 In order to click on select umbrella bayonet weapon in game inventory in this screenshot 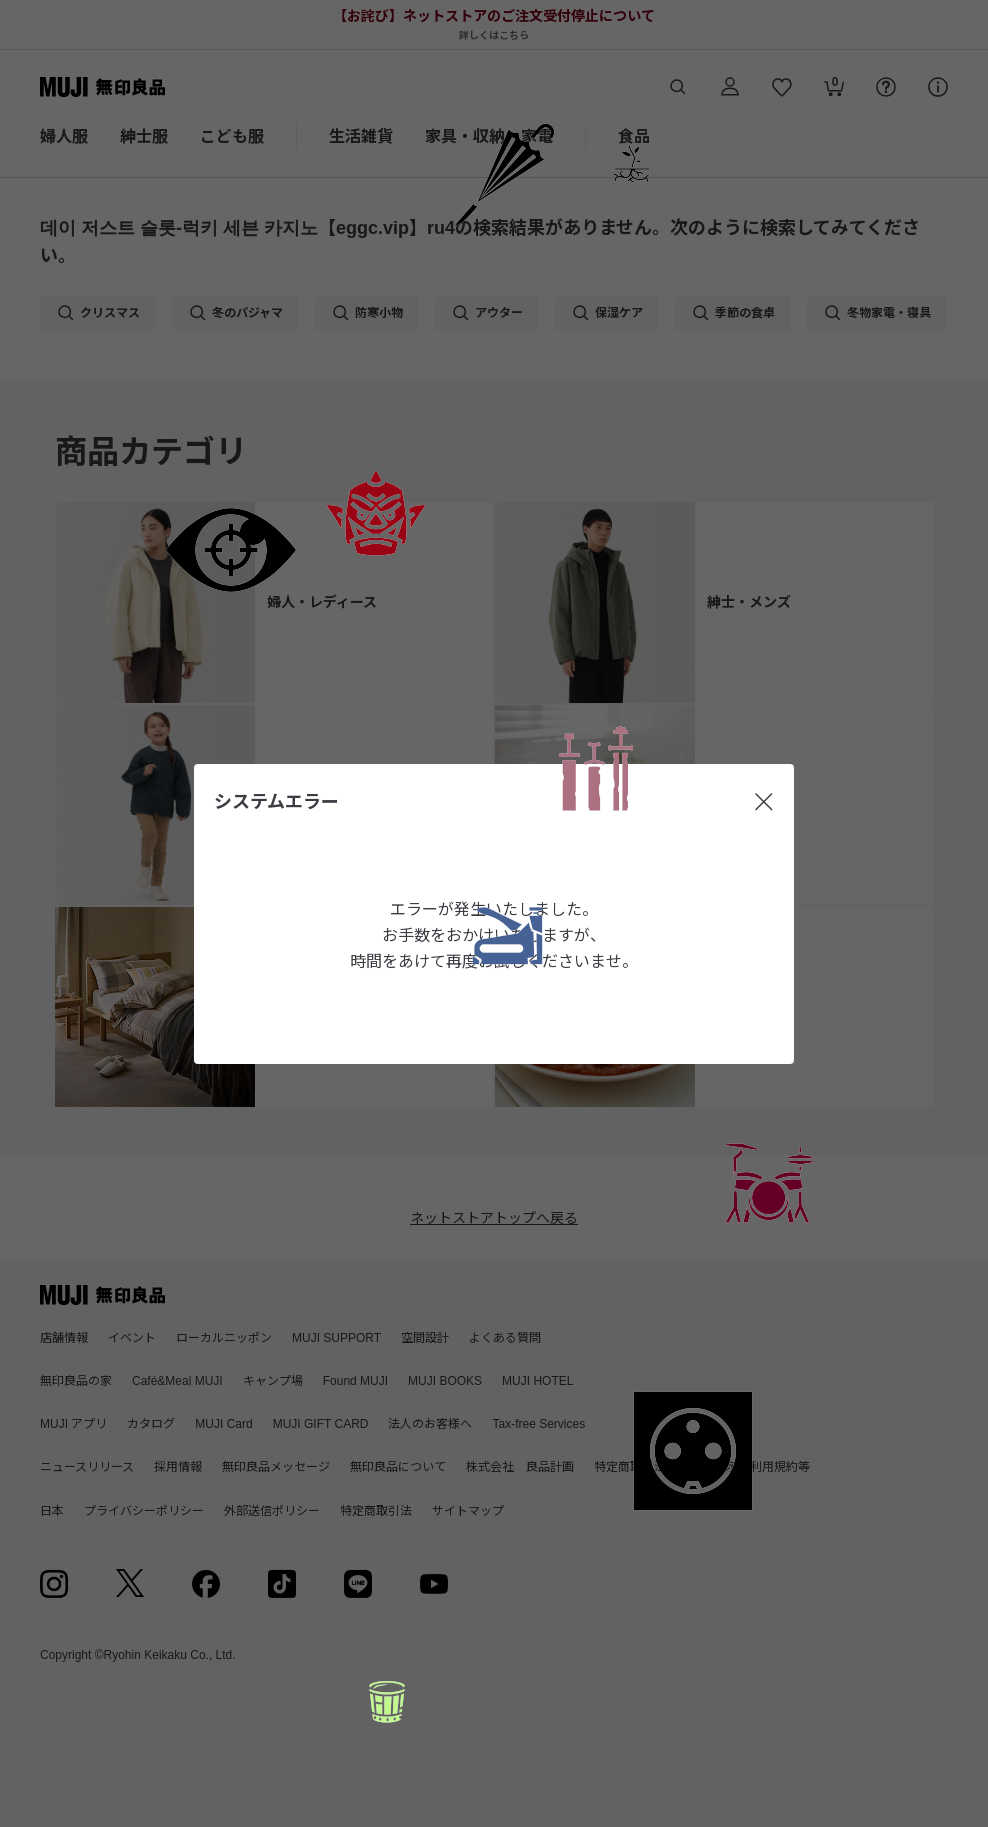, I will do `click(503, 176)`.